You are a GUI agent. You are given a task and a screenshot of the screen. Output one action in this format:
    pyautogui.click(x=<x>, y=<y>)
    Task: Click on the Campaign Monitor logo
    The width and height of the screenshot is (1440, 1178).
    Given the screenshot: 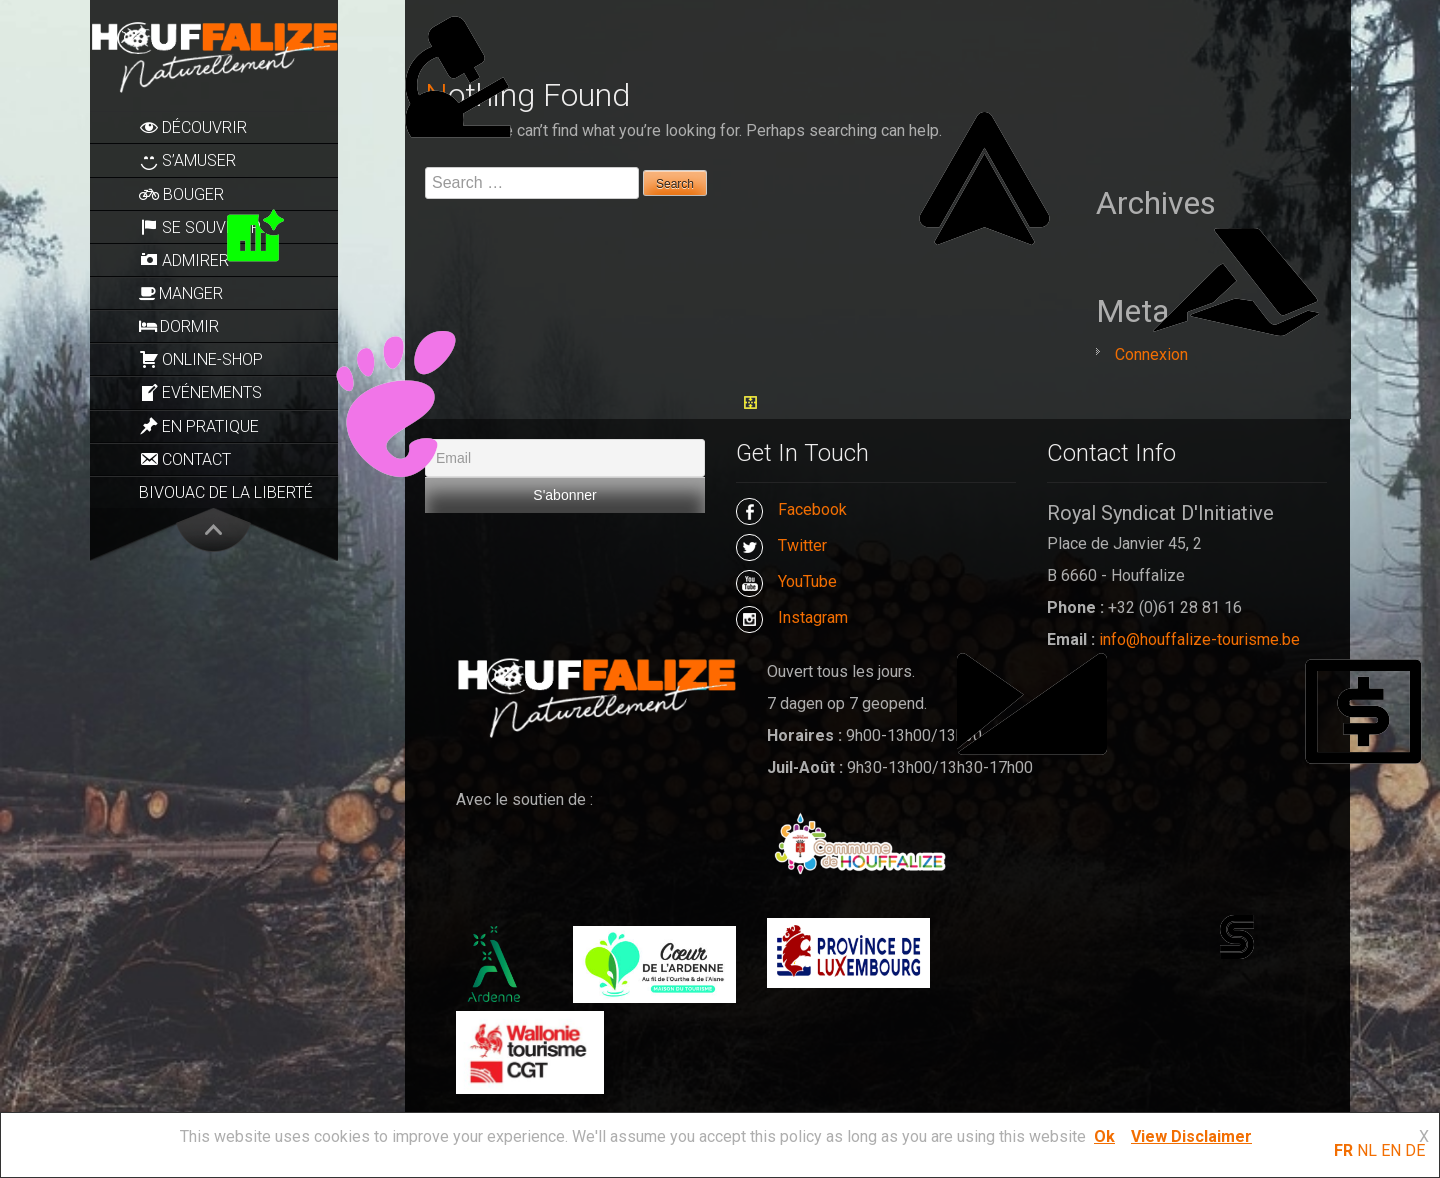 What is the action you would take?
    pyautogui.click(x=1032, y=704)
    